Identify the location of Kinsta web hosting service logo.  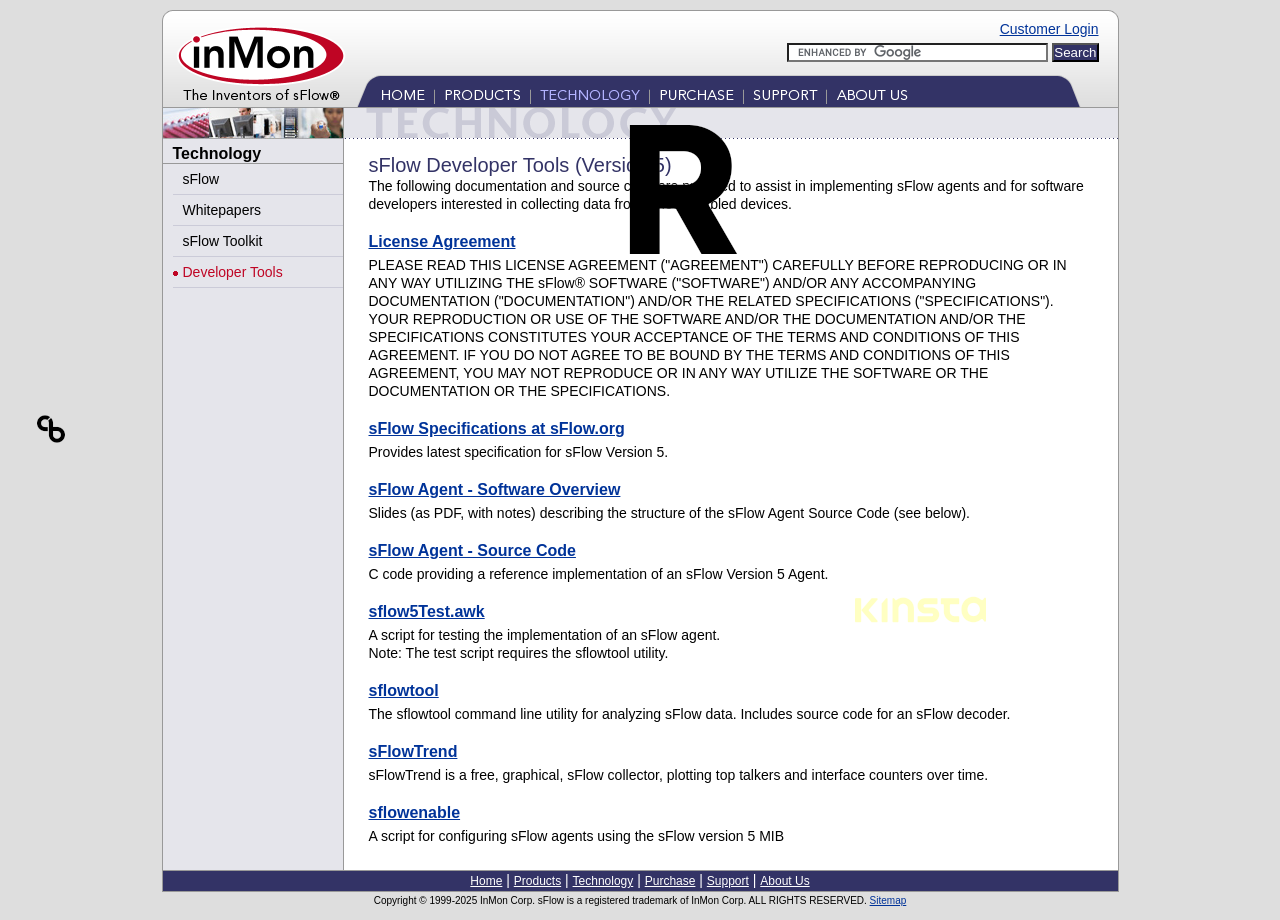
(920, 609).